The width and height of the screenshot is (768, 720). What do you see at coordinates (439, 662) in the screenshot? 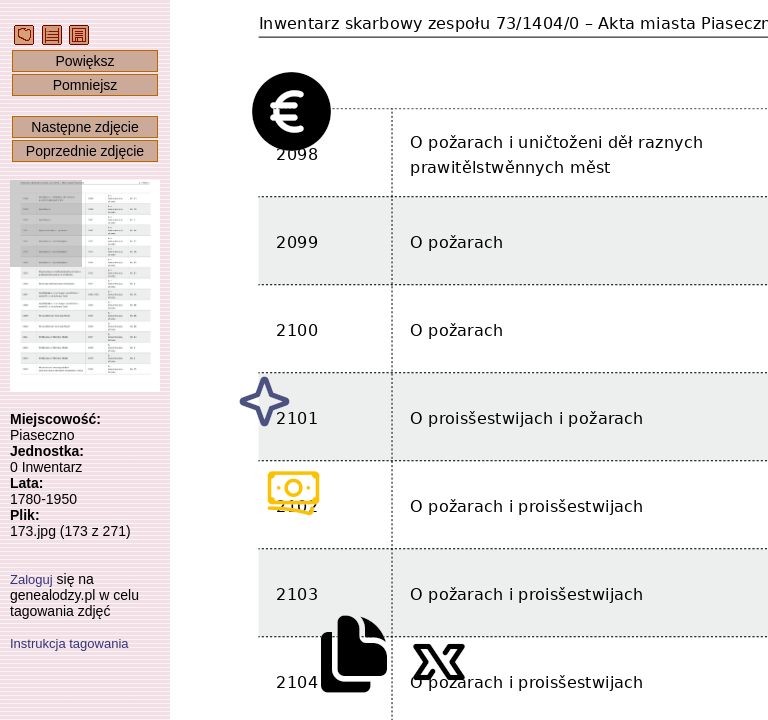
I see `xdeep brand logo` at bounding box center [439, 662].